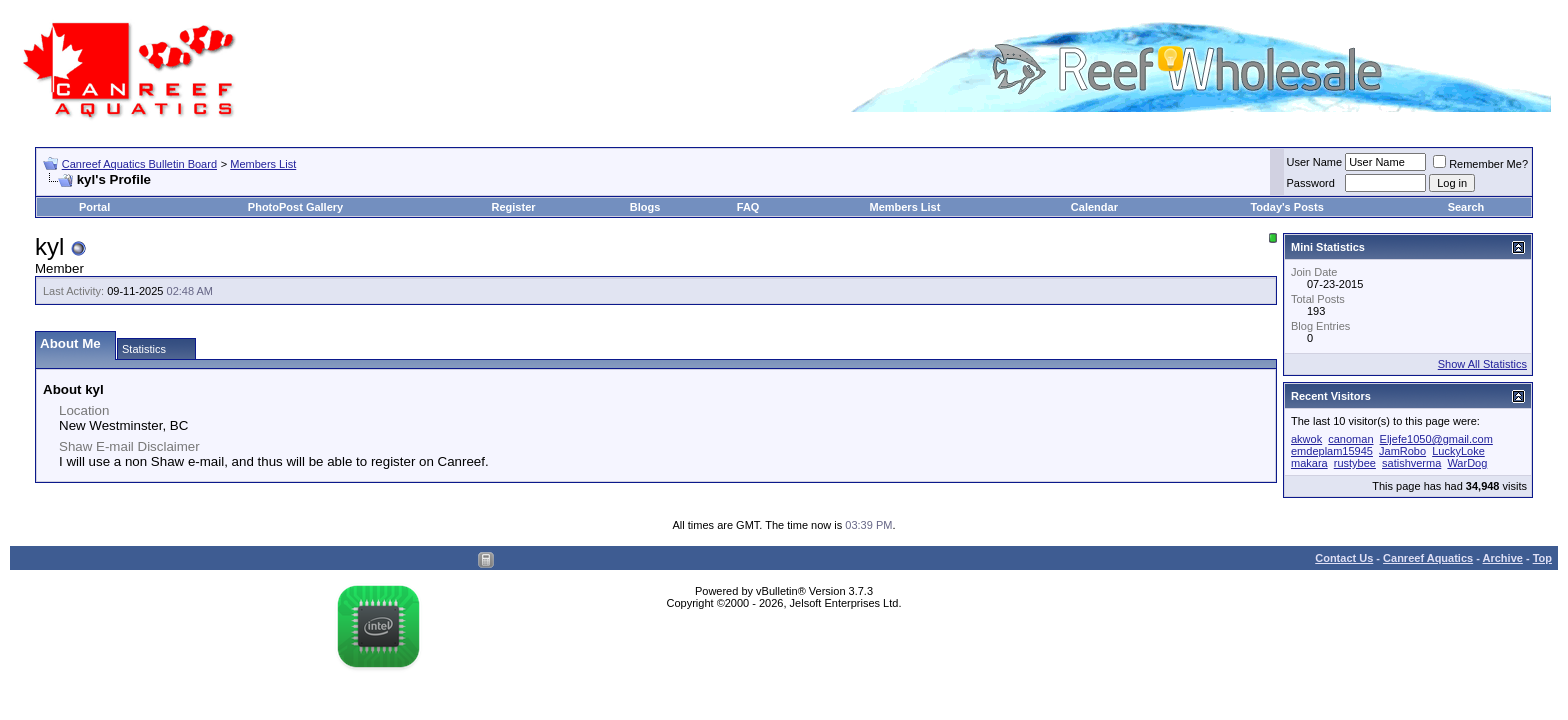  Describe the element at coordinates (378, 626) in the screenshot. I see `open hardware information utility` at that location.